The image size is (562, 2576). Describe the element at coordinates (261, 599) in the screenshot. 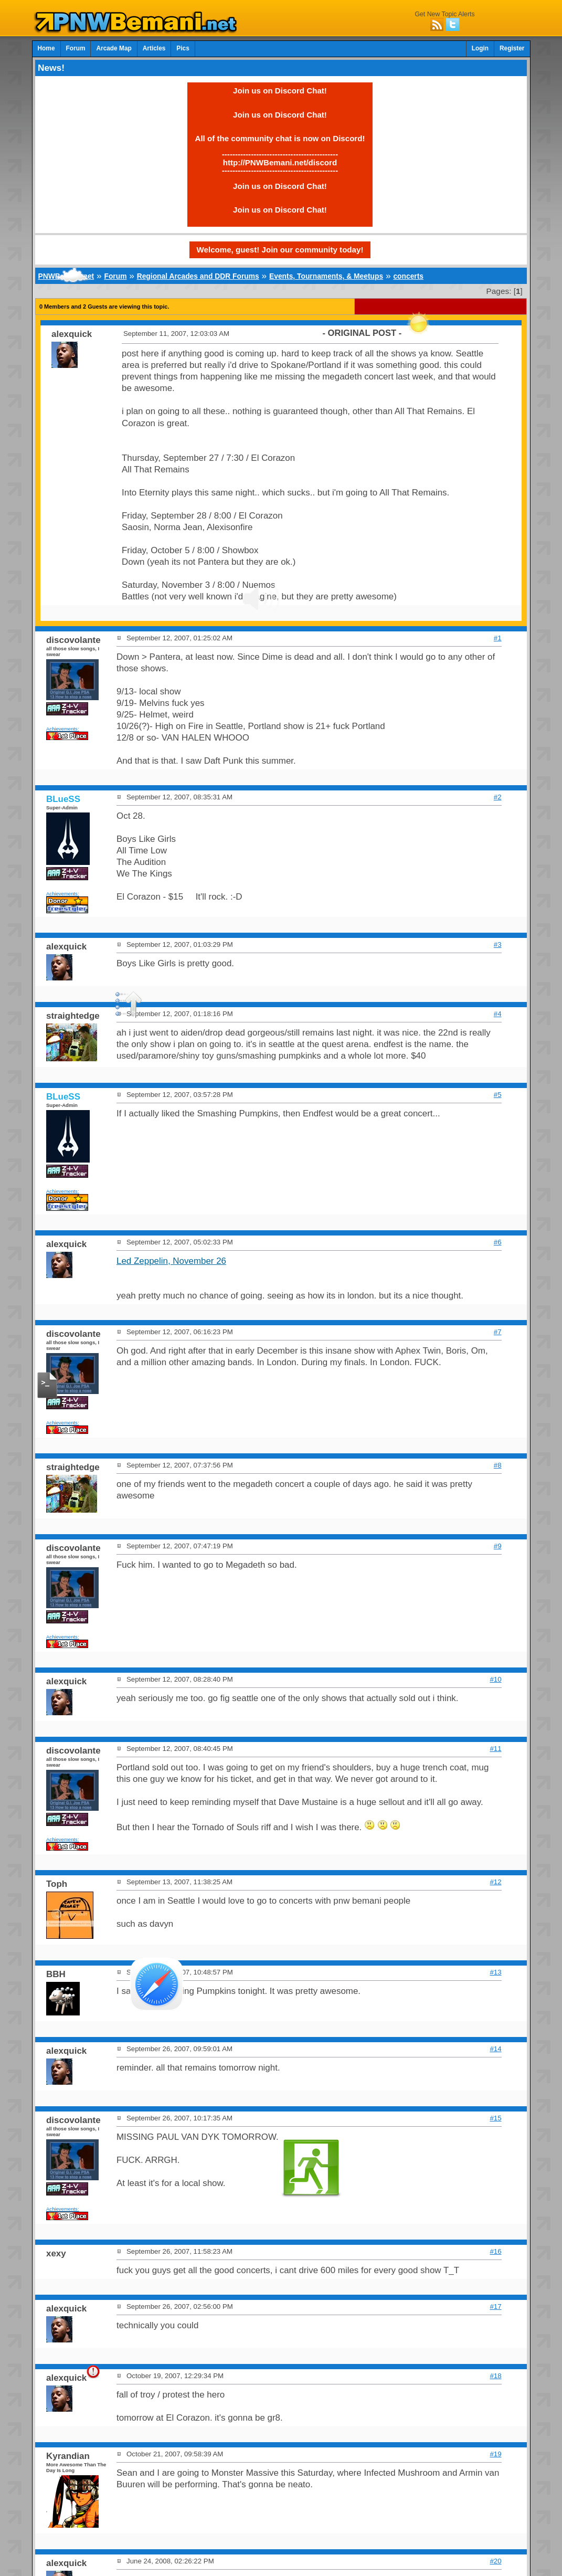

I see `indicates low volume level` at that location.